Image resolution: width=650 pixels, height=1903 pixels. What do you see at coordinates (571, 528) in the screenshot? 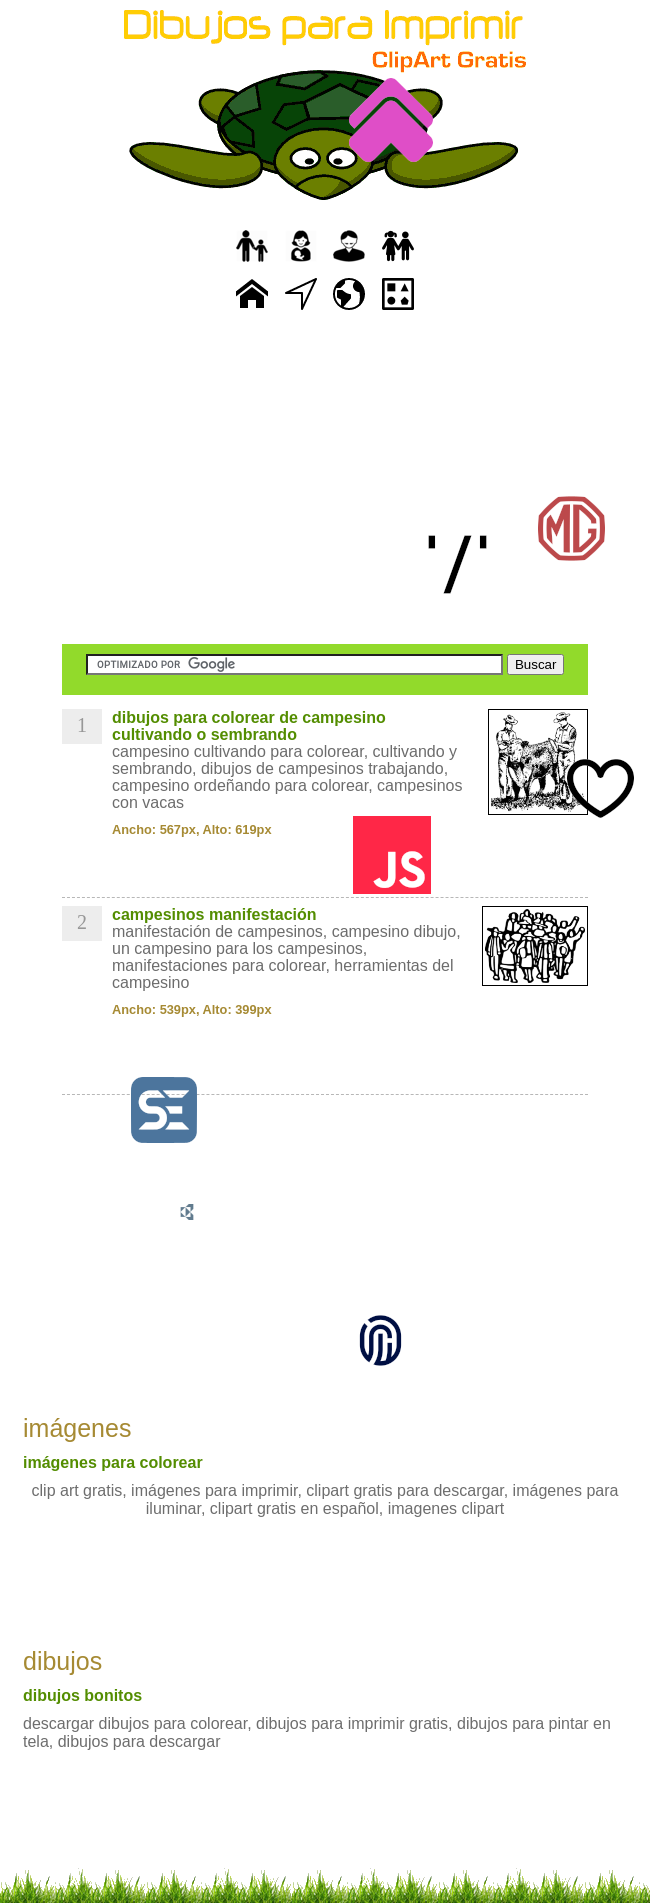
I see `MG Motors brand logo` at bounding box center [571, 528].